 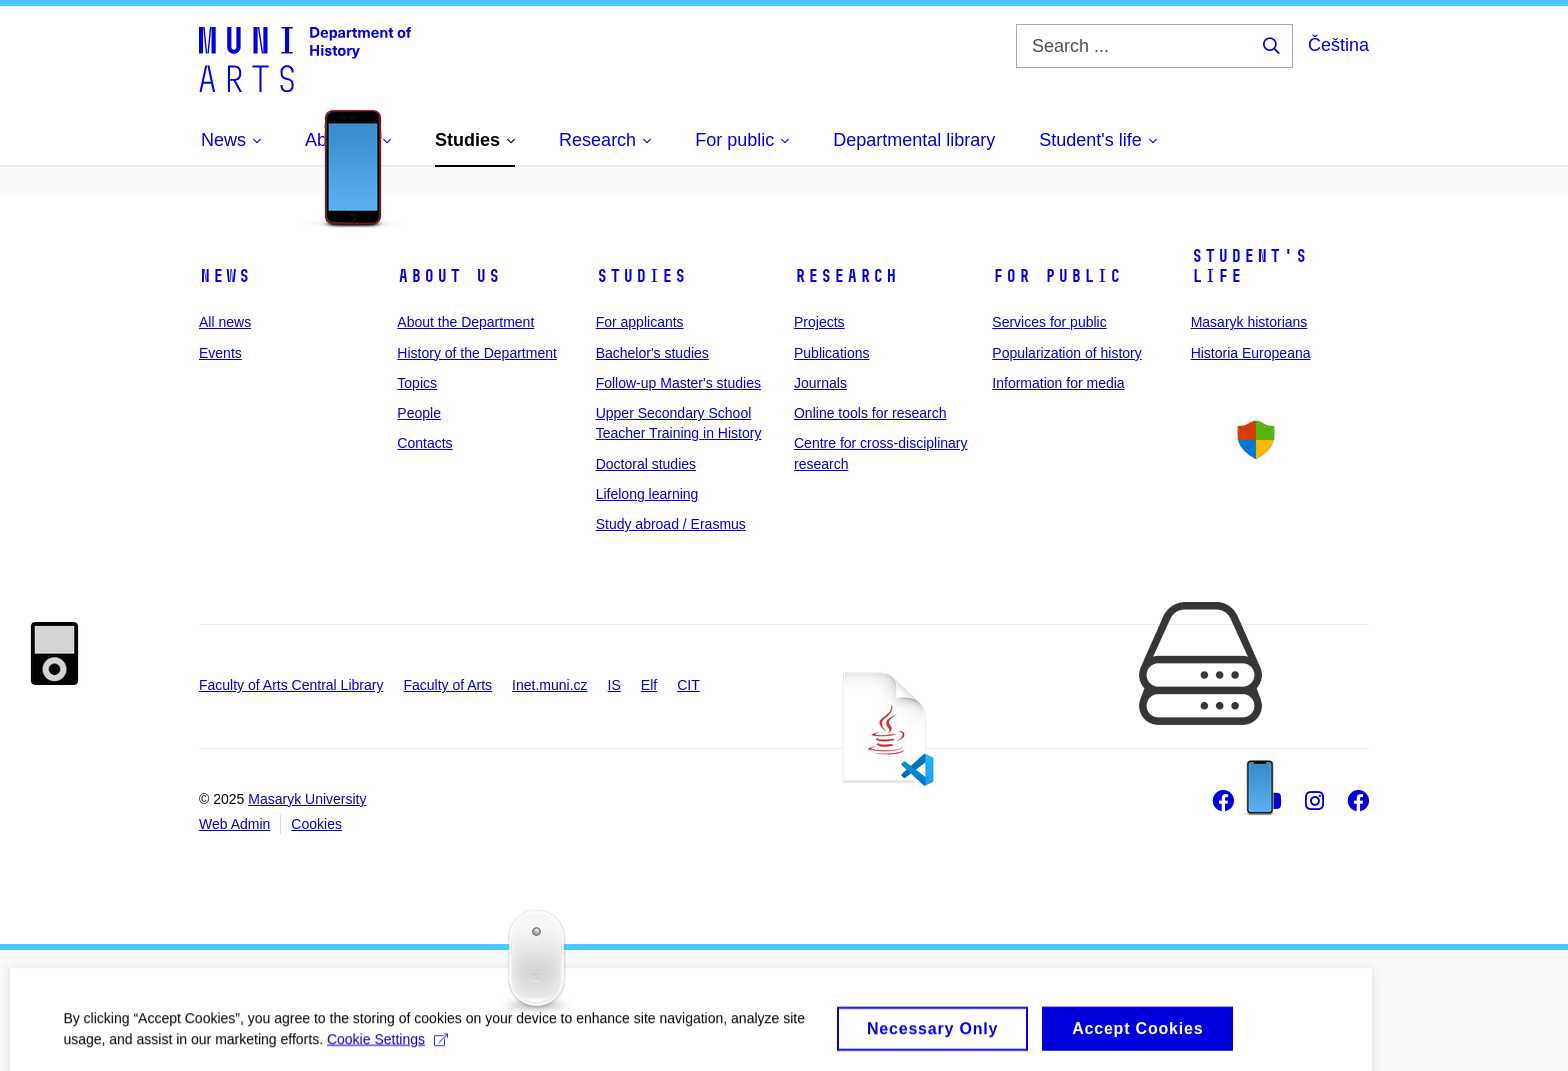 What do you see at coordinates (1200, 663) in the screenshot?
I see `access connected storage drives` at bounding box center [1200, 663].